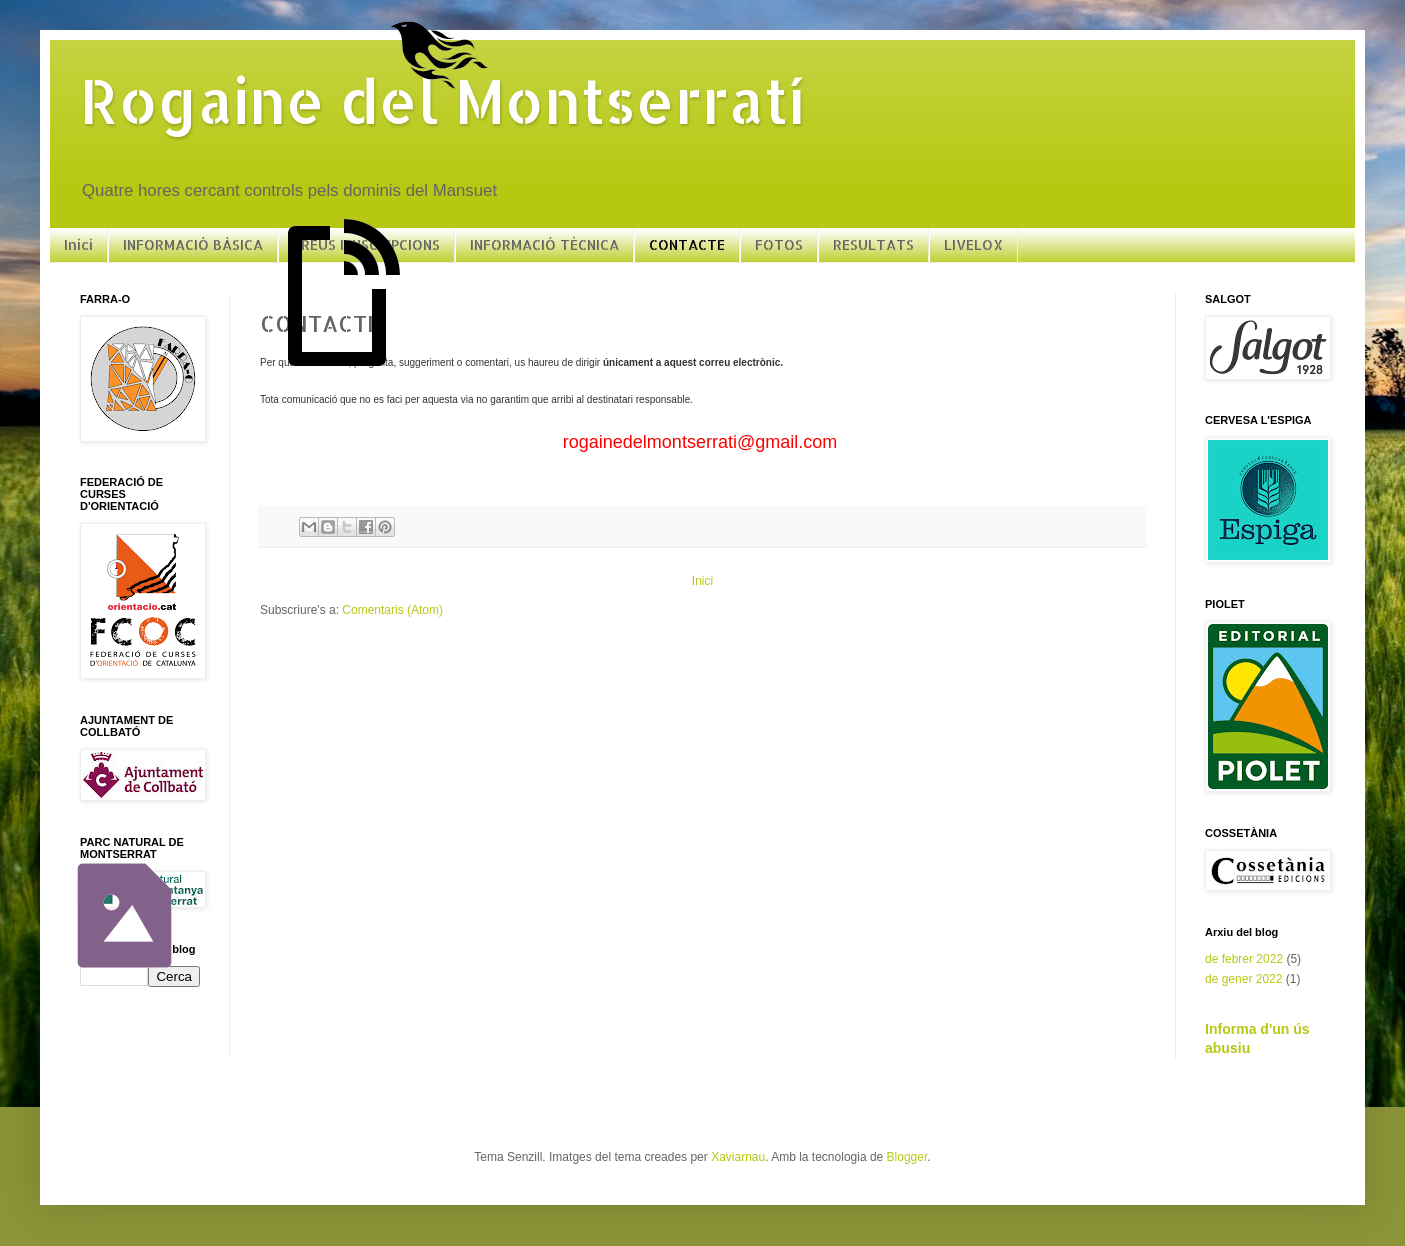 Image resolution: width=1405 pixels, height=1246 pixels. What do you see at coordinates (439, 55) in the screenshot?
I see `phoenix framework logo` at bounding box center [439, 55].